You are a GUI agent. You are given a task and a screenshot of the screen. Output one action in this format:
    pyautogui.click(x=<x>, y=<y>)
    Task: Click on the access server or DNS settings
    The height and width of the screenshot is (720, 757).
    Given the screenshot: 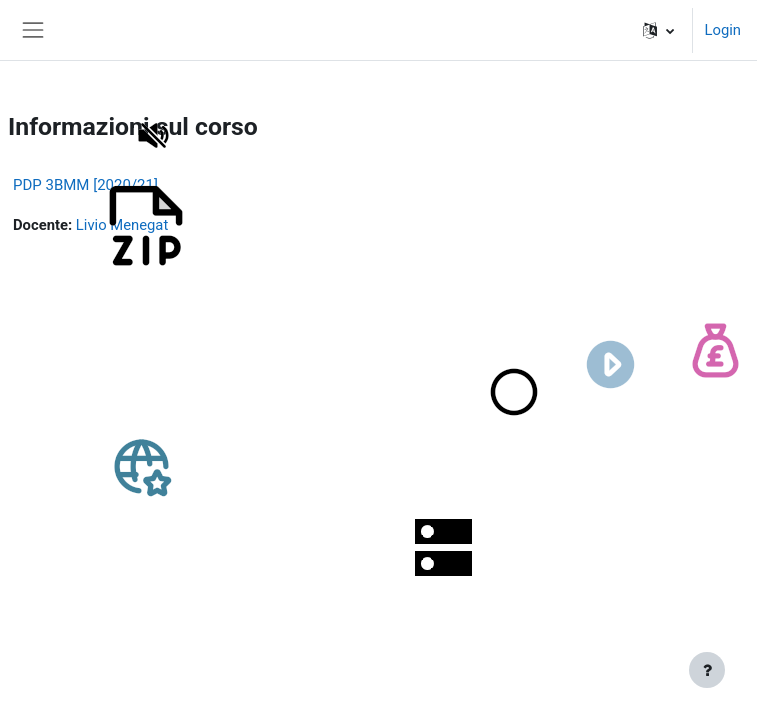 What is the action you would take?
    pyautogui.click(x=443, y=547)
    